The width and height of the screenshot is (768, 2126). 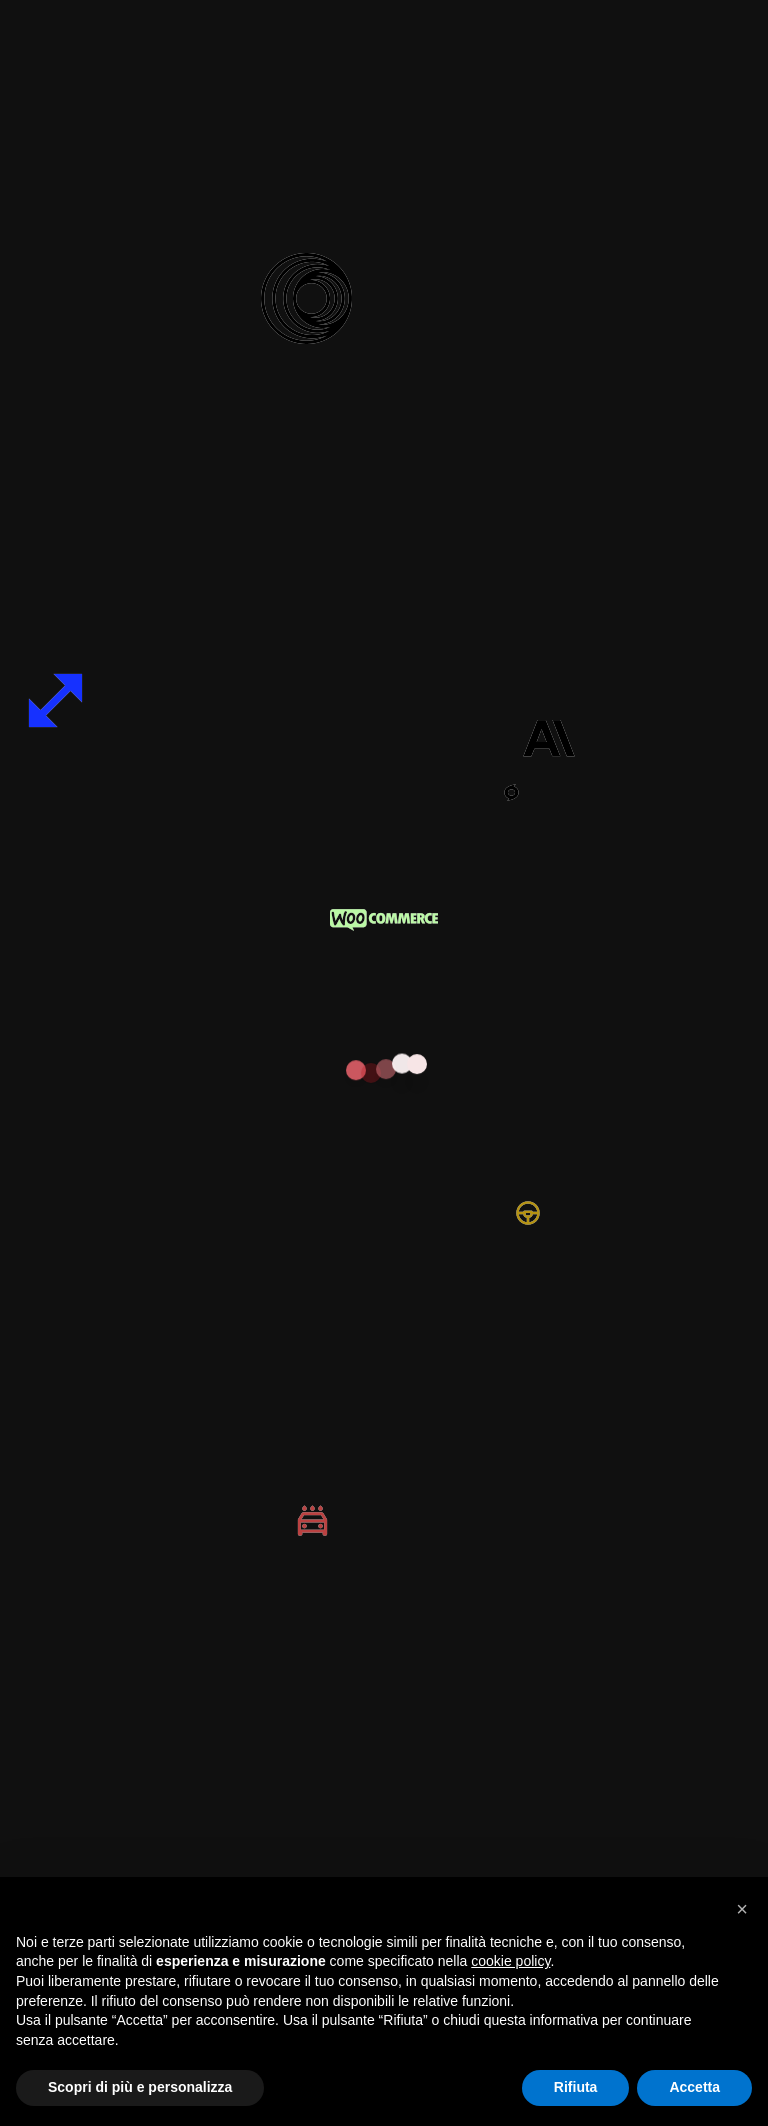 I want to click on access woocommerce store settings, so click(x=384, y=920).